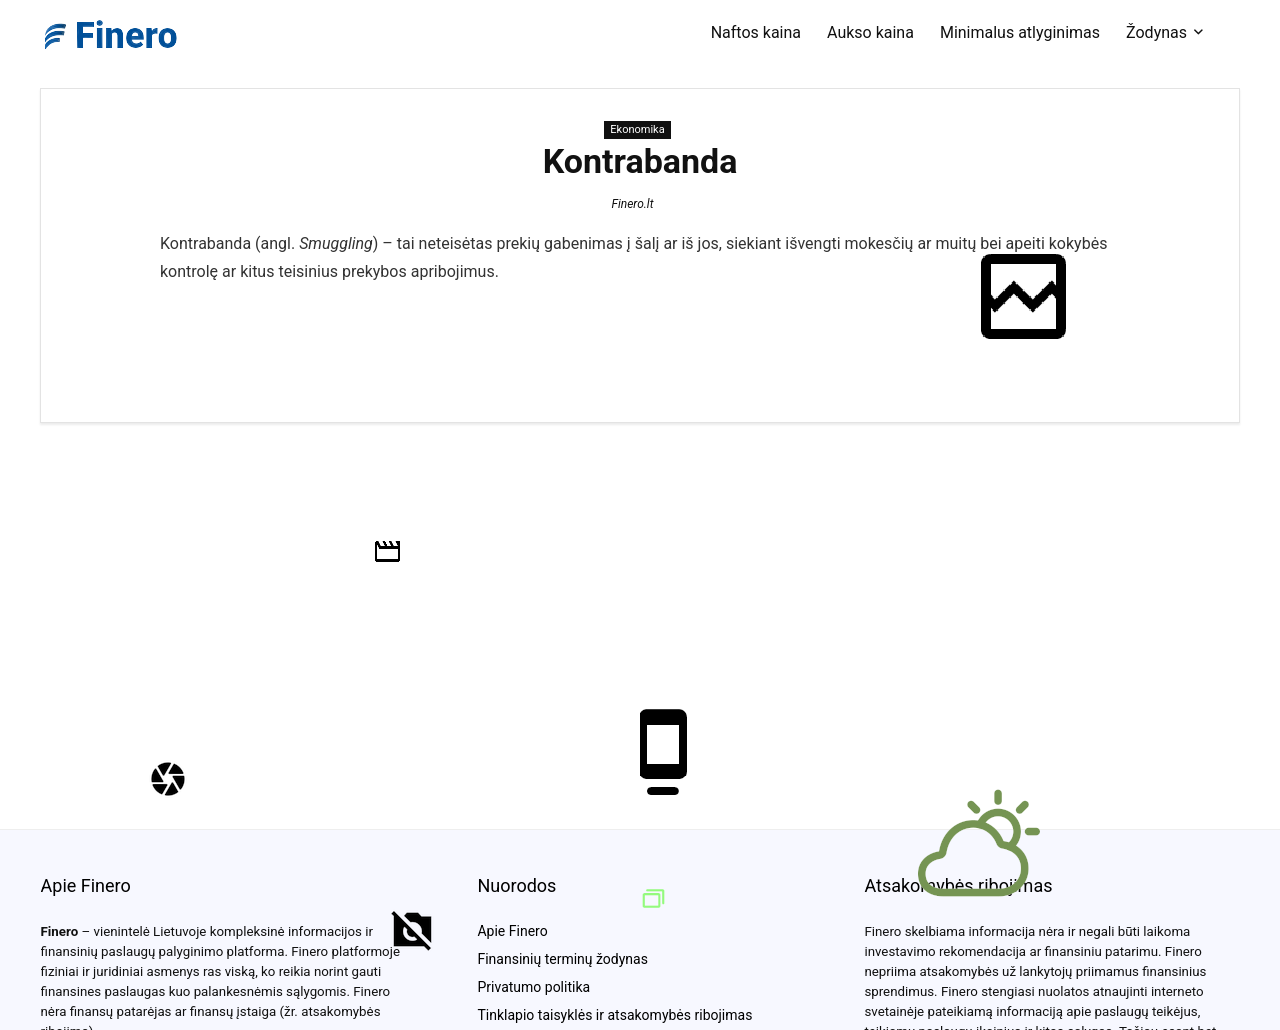 This screenshot has width=1280, height=1030. I want to click on indicates an image failed to load, so click(1023, 296).